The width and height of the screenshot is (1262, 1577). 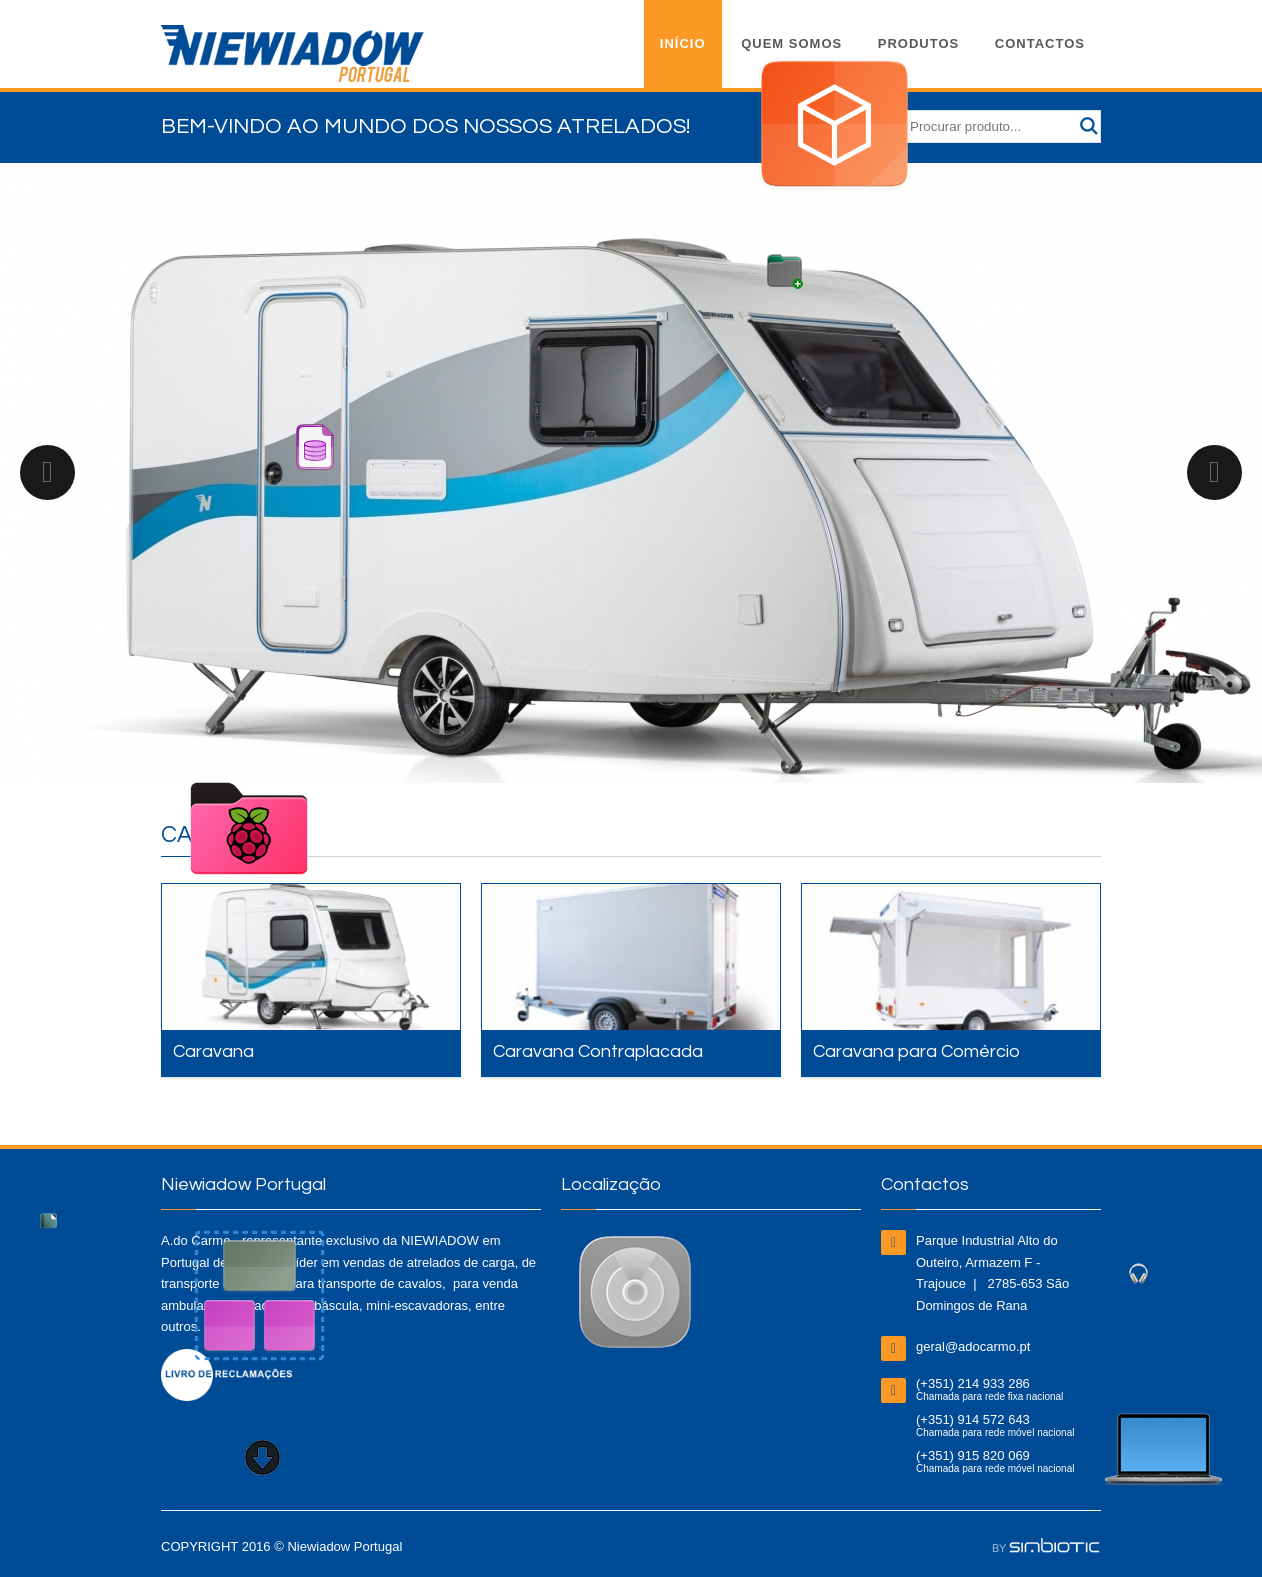 What do you see at coordinates (248, 831) in the screenshot?
I see `open raspberry pi project files` at bounding box center [248, 831].